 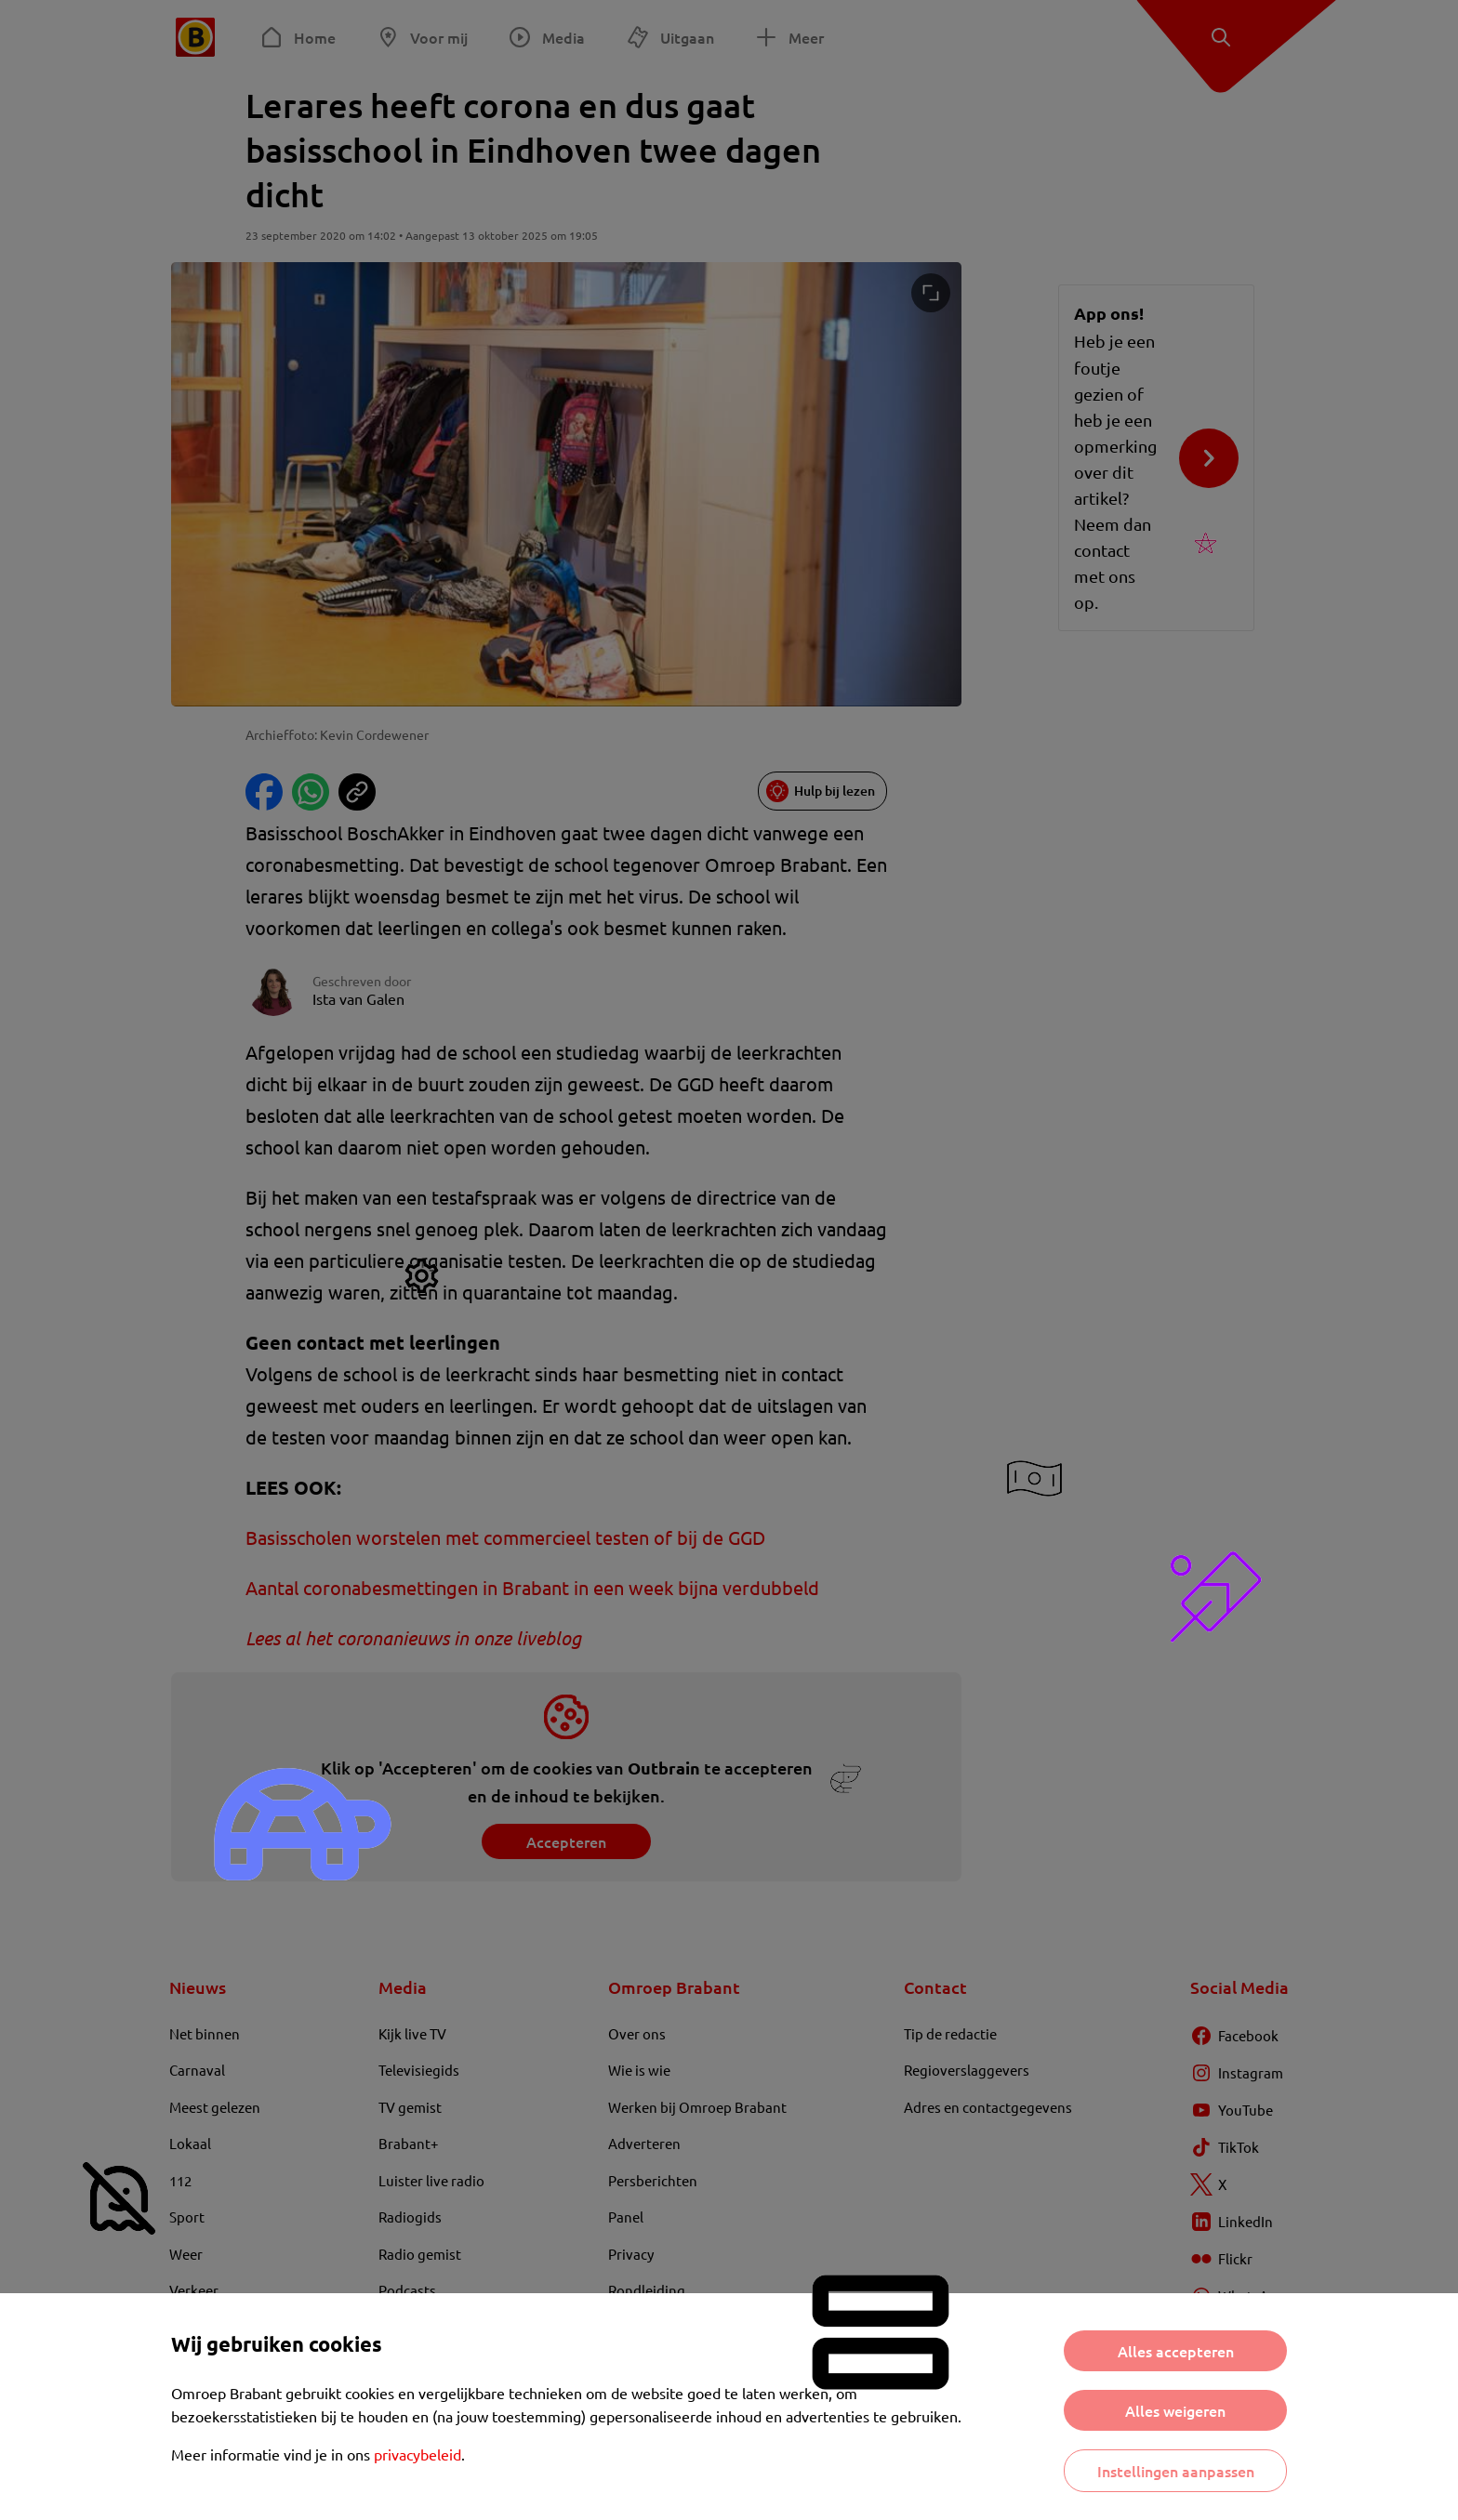 I want to click on indicates slow loading or processing speed, so click(x=302, y=1824).